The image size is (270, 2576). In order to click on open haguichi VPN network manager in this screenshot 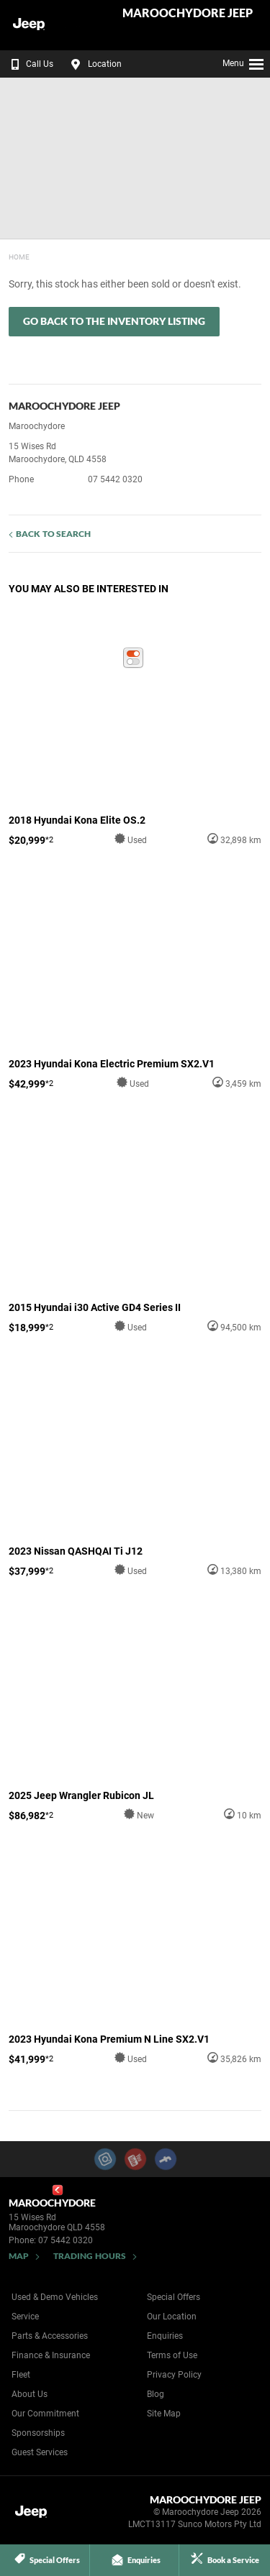, I will do `click(58, 2190)`.